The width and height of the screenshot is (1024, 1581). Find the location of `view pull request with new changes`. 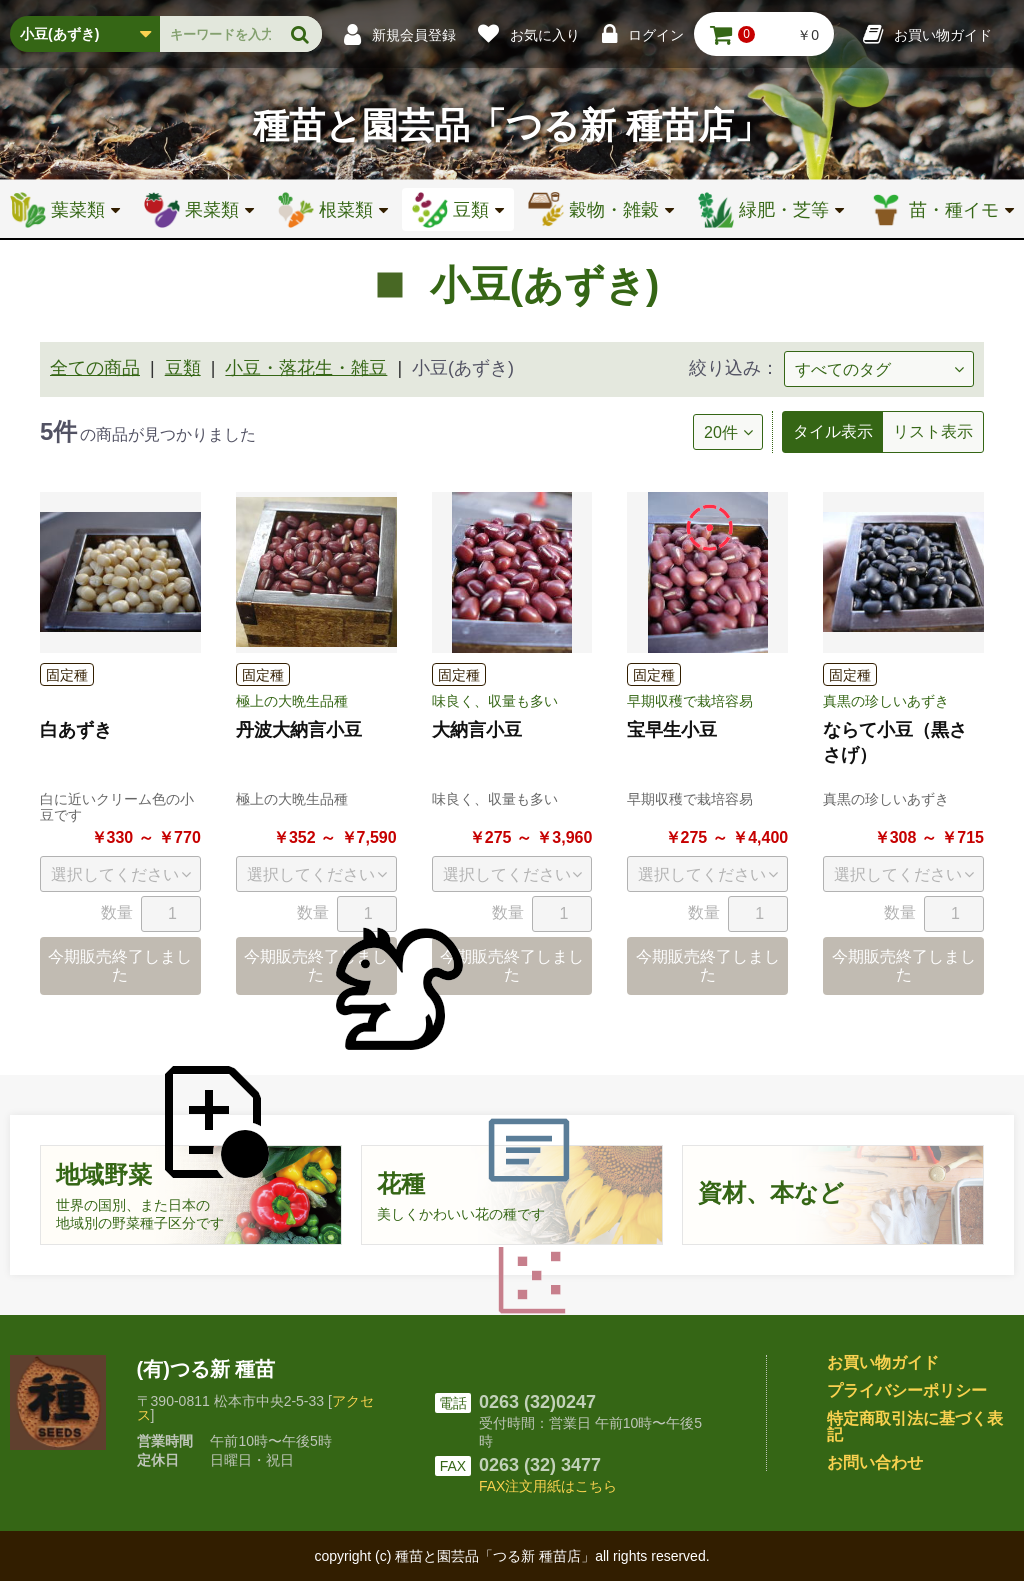

view pull request with new changes is located at coordinates (213, 1122).